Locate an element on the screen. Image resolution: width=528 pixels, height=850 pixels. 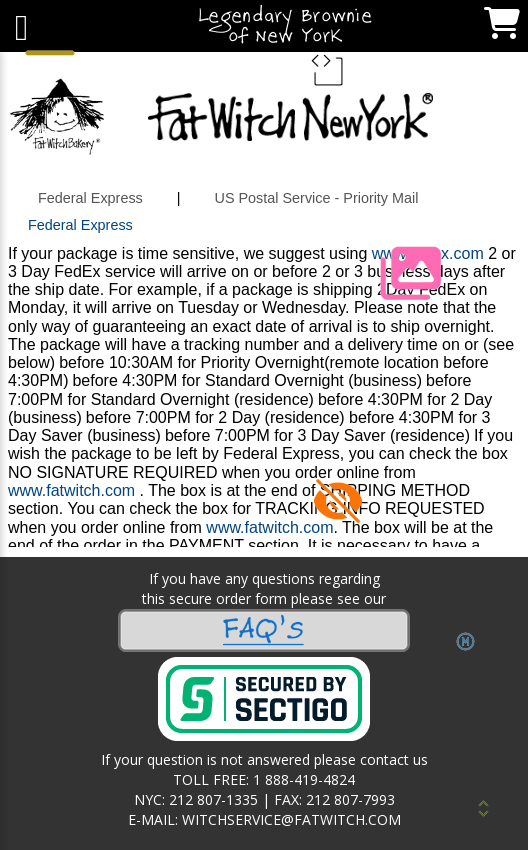
hide password or sensitive content is located at coordinates (338, 501).